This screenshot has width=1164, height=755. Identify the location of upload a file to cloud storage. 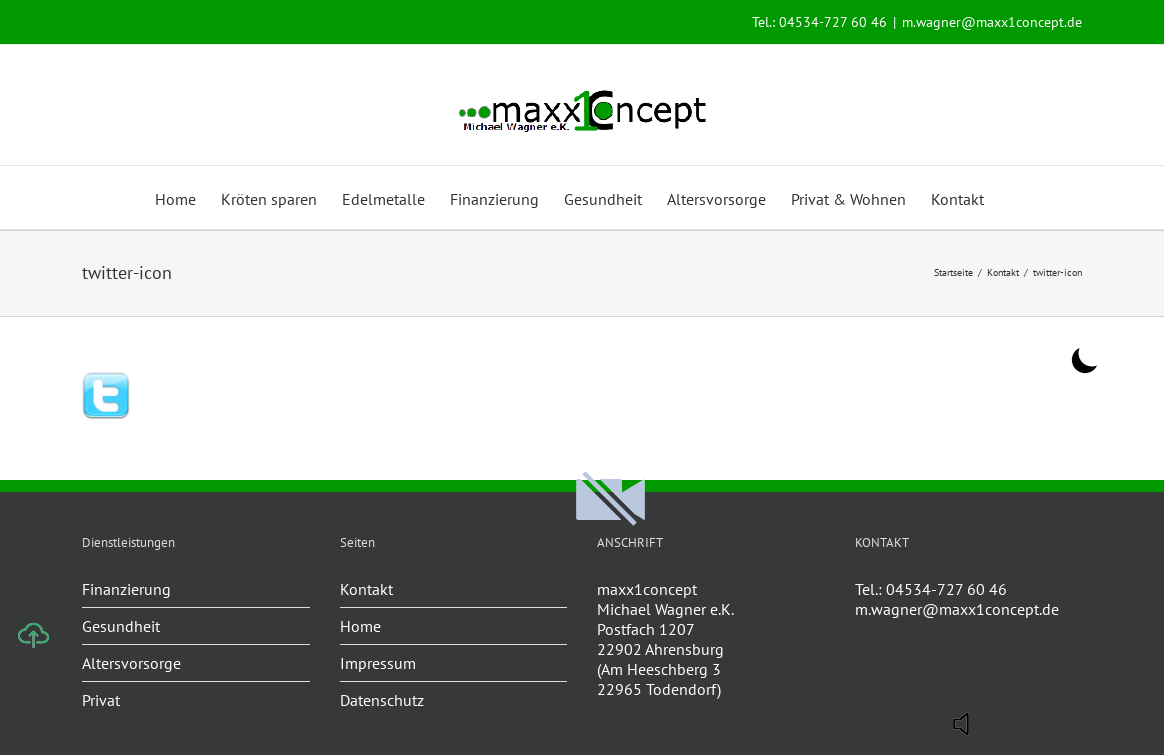
(33, 635).